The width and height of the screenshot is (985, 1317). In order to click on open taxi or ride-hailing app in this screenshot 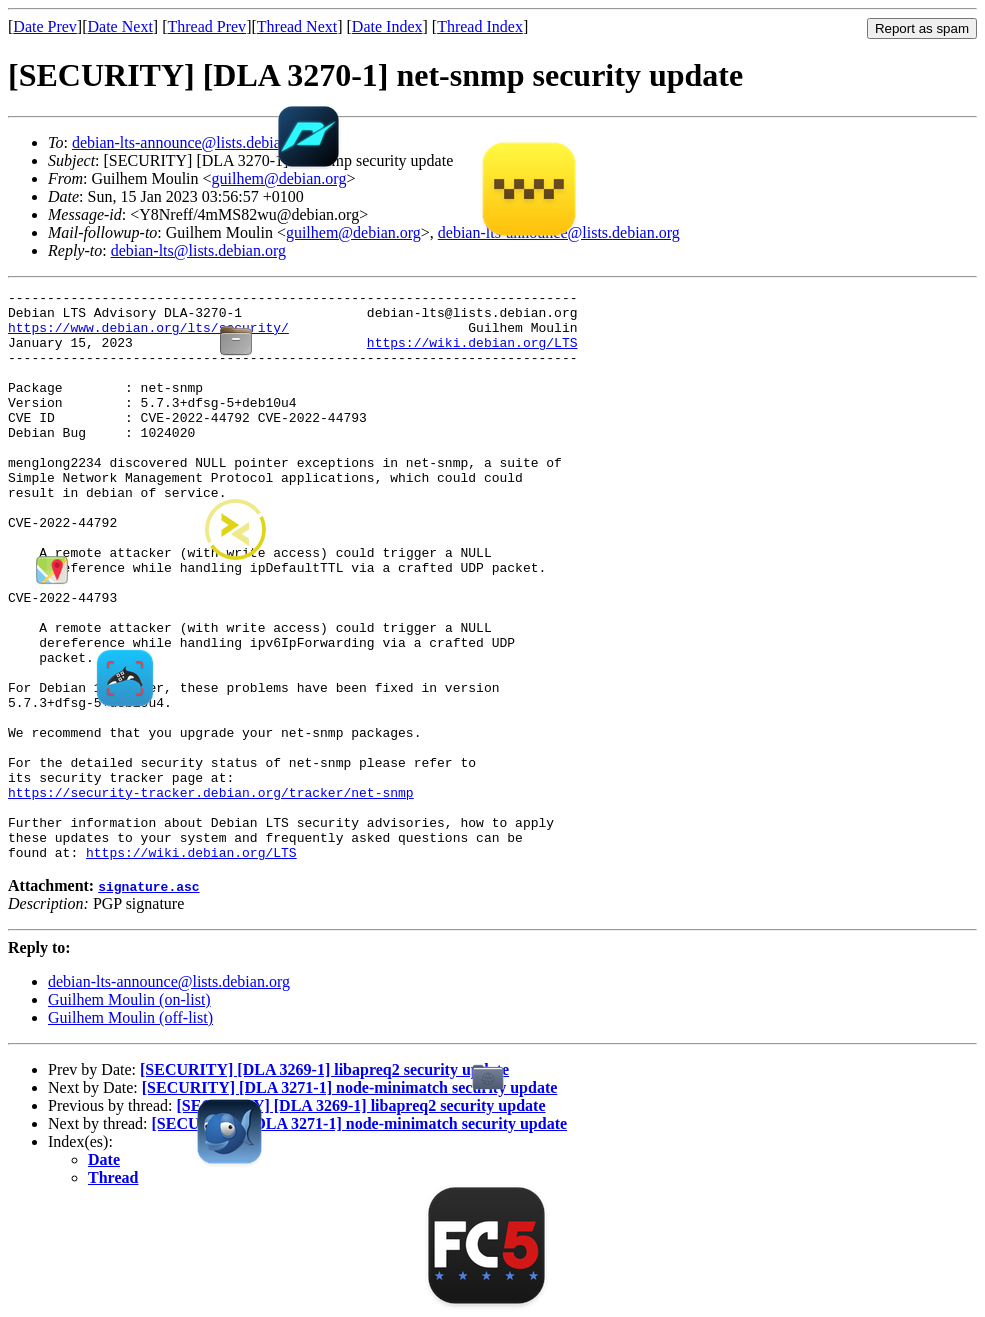, I will do `click(529, 189)`.